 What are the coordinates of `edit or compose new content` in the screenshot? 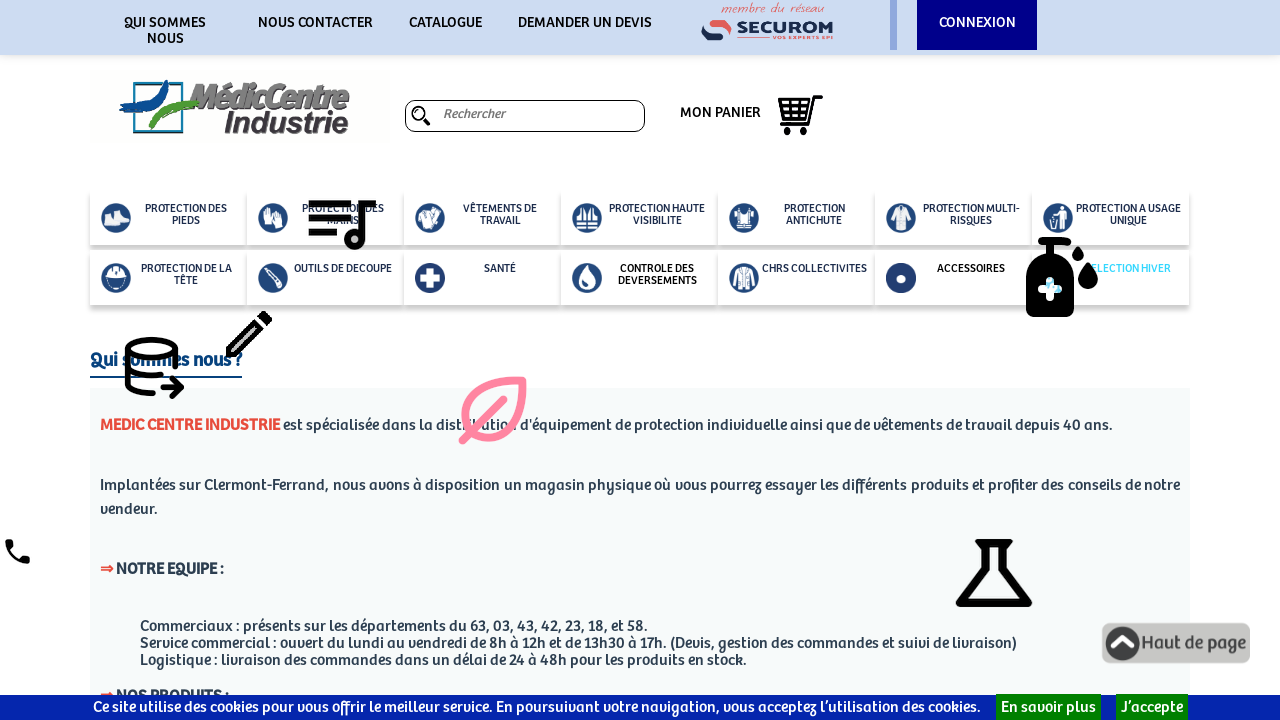 It's located at (249, 334).